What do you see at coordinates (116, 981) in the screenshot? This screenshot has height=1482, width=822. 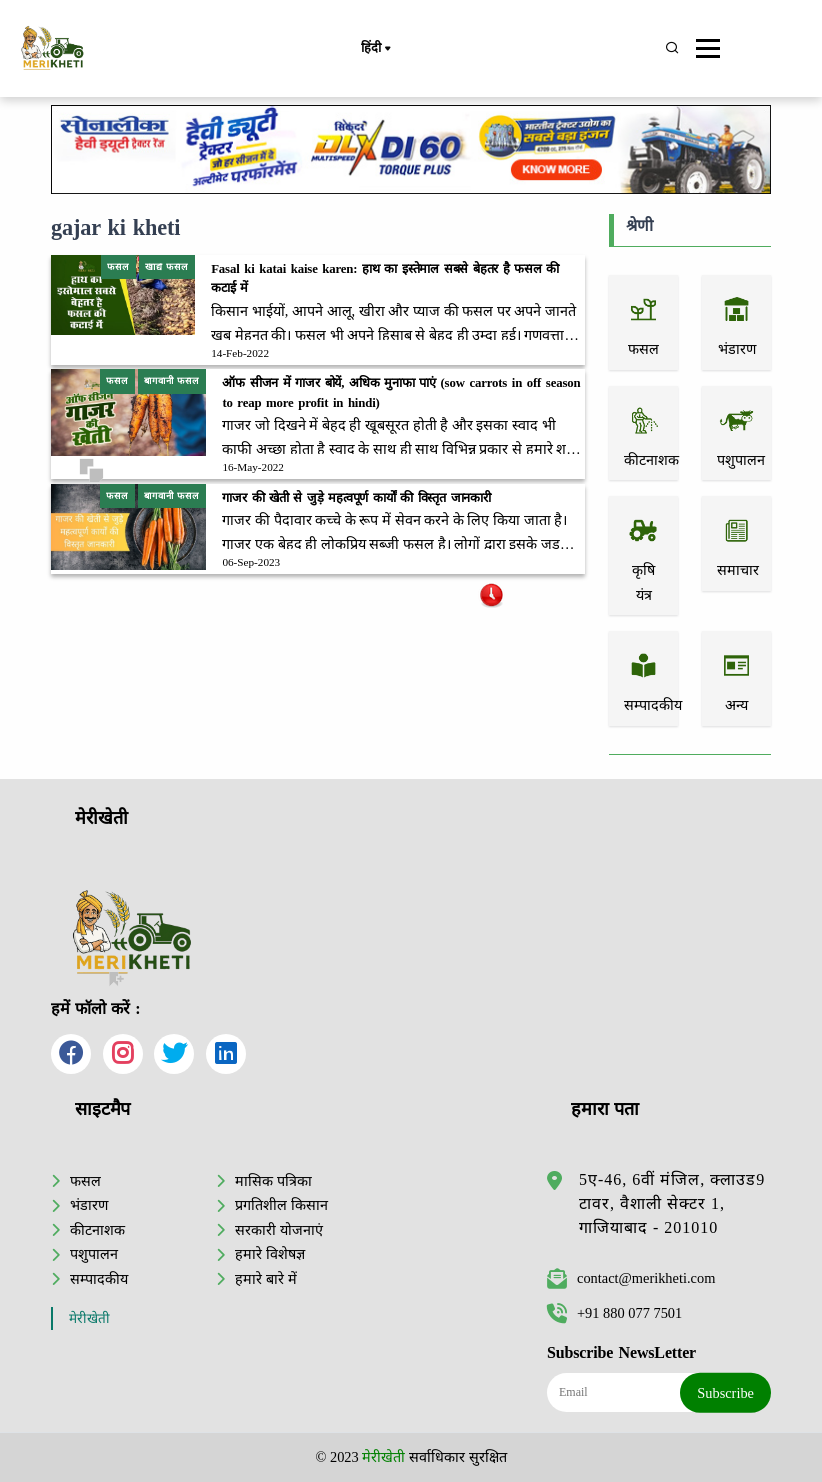 I see `add a new bookmark` at bounding box center [116, 981].